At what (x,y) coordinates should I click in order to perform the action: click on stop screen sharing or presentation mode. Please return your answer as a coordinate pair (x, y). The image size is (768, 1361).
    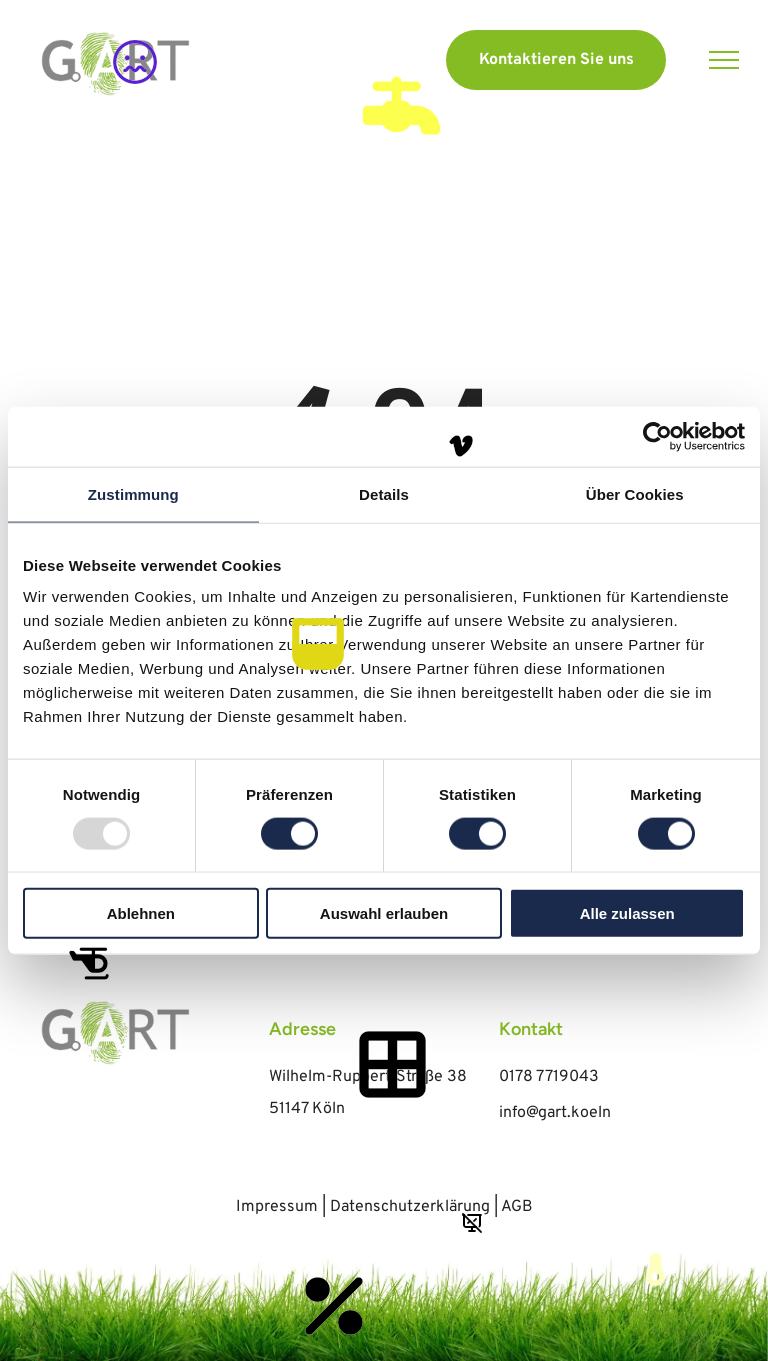
    Looking at the image, I should click on (472, 1223).